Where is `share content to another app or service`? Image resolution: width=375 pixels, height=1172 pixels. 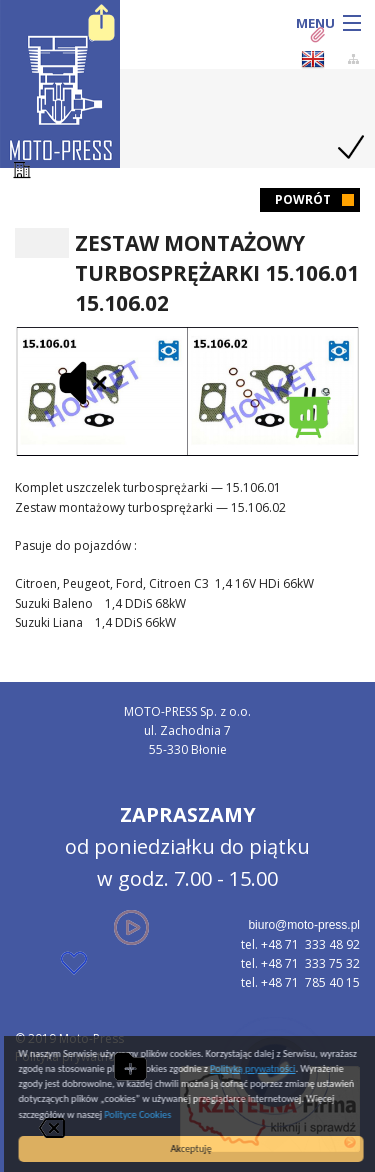
share content to another app or service is located at coordinates (101, 22).